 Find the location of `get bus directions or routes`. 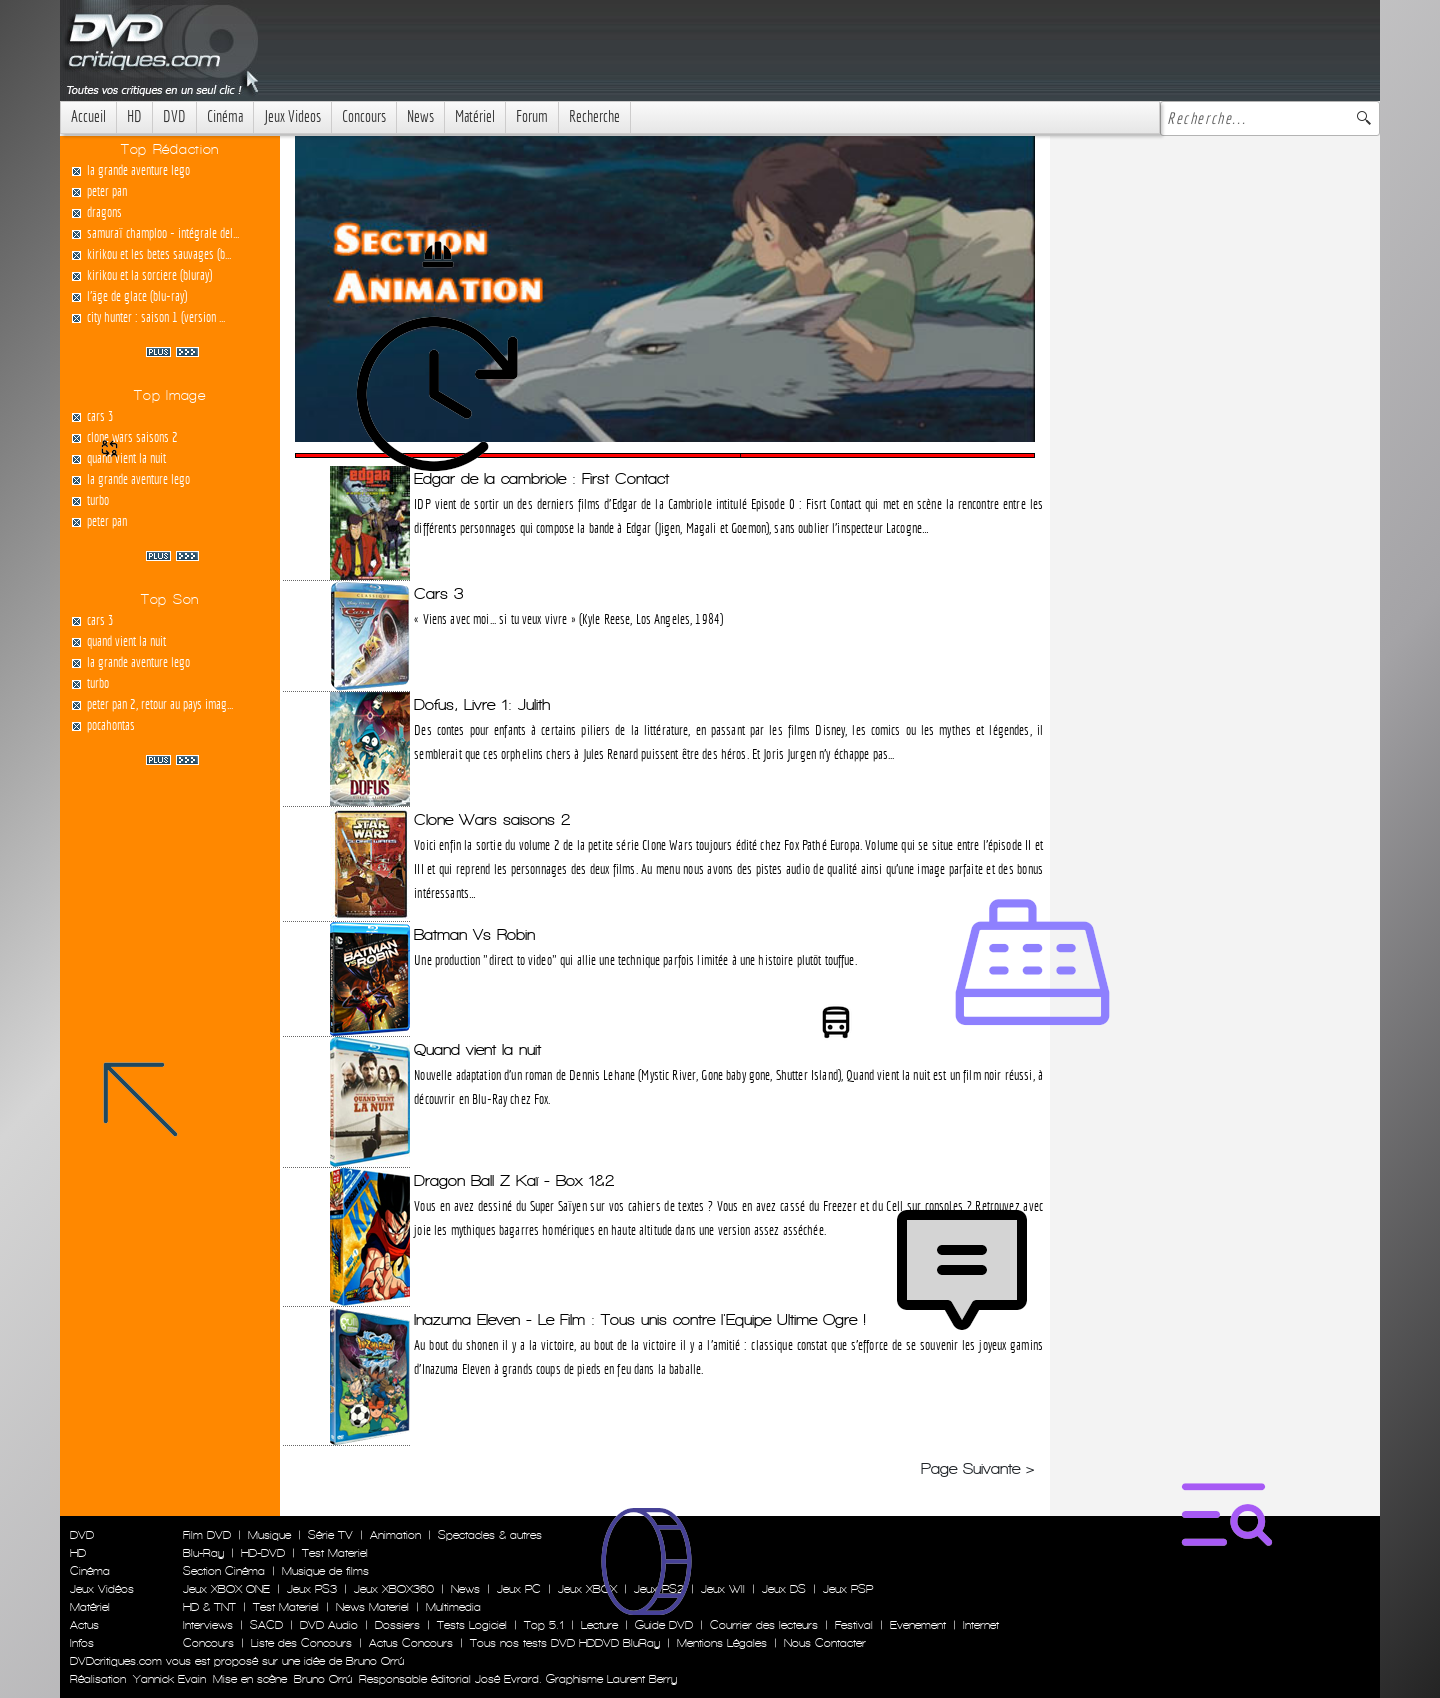

get bus directions or routes is located at coordinates (836, 1023).